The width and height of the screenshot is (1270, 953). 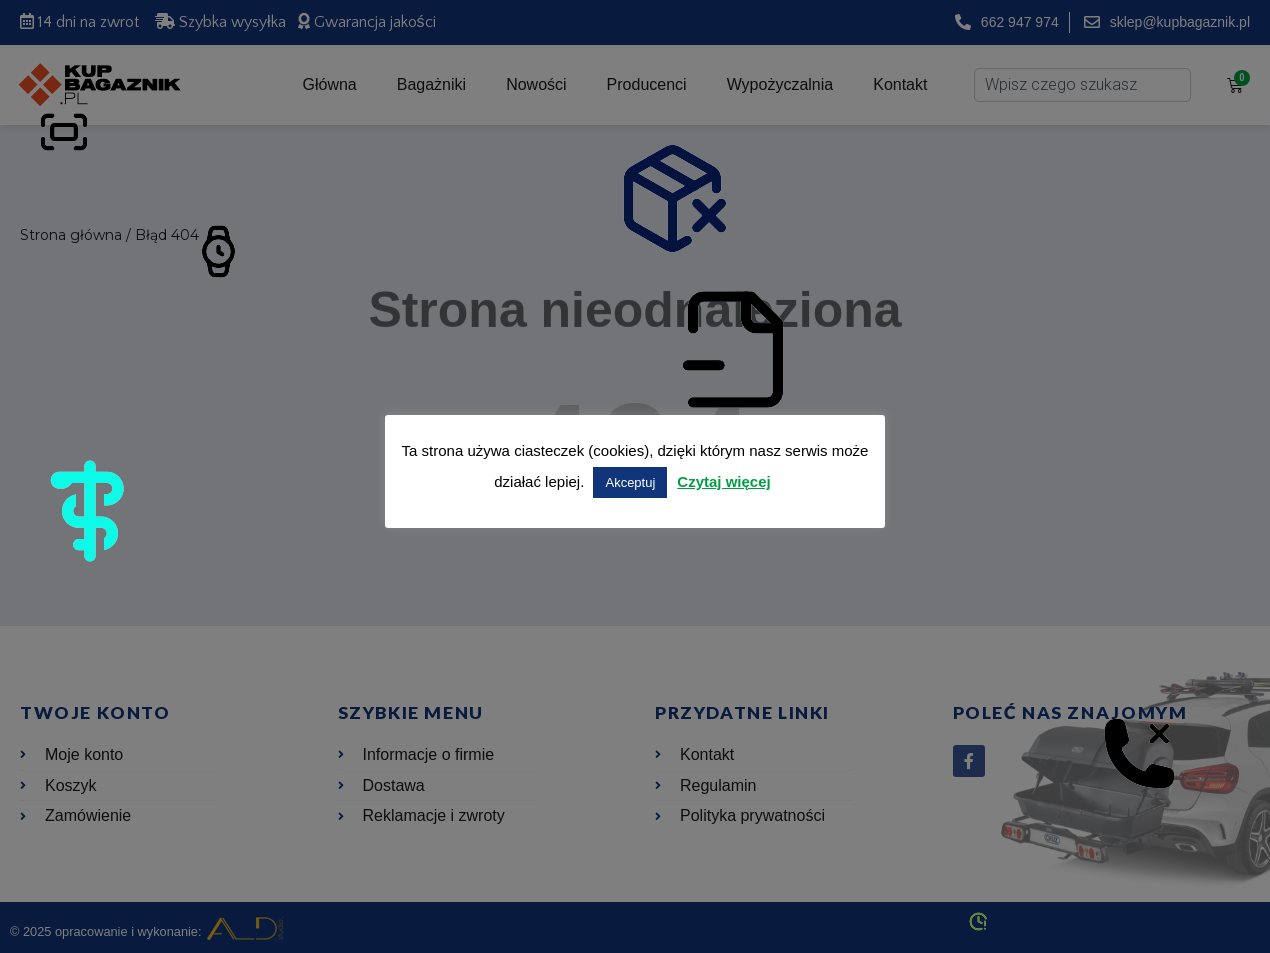 What do you see at coordinates (90, 511) in the screenshot?
I see `access medical or healthcare services` at bounding box center [90, 511].